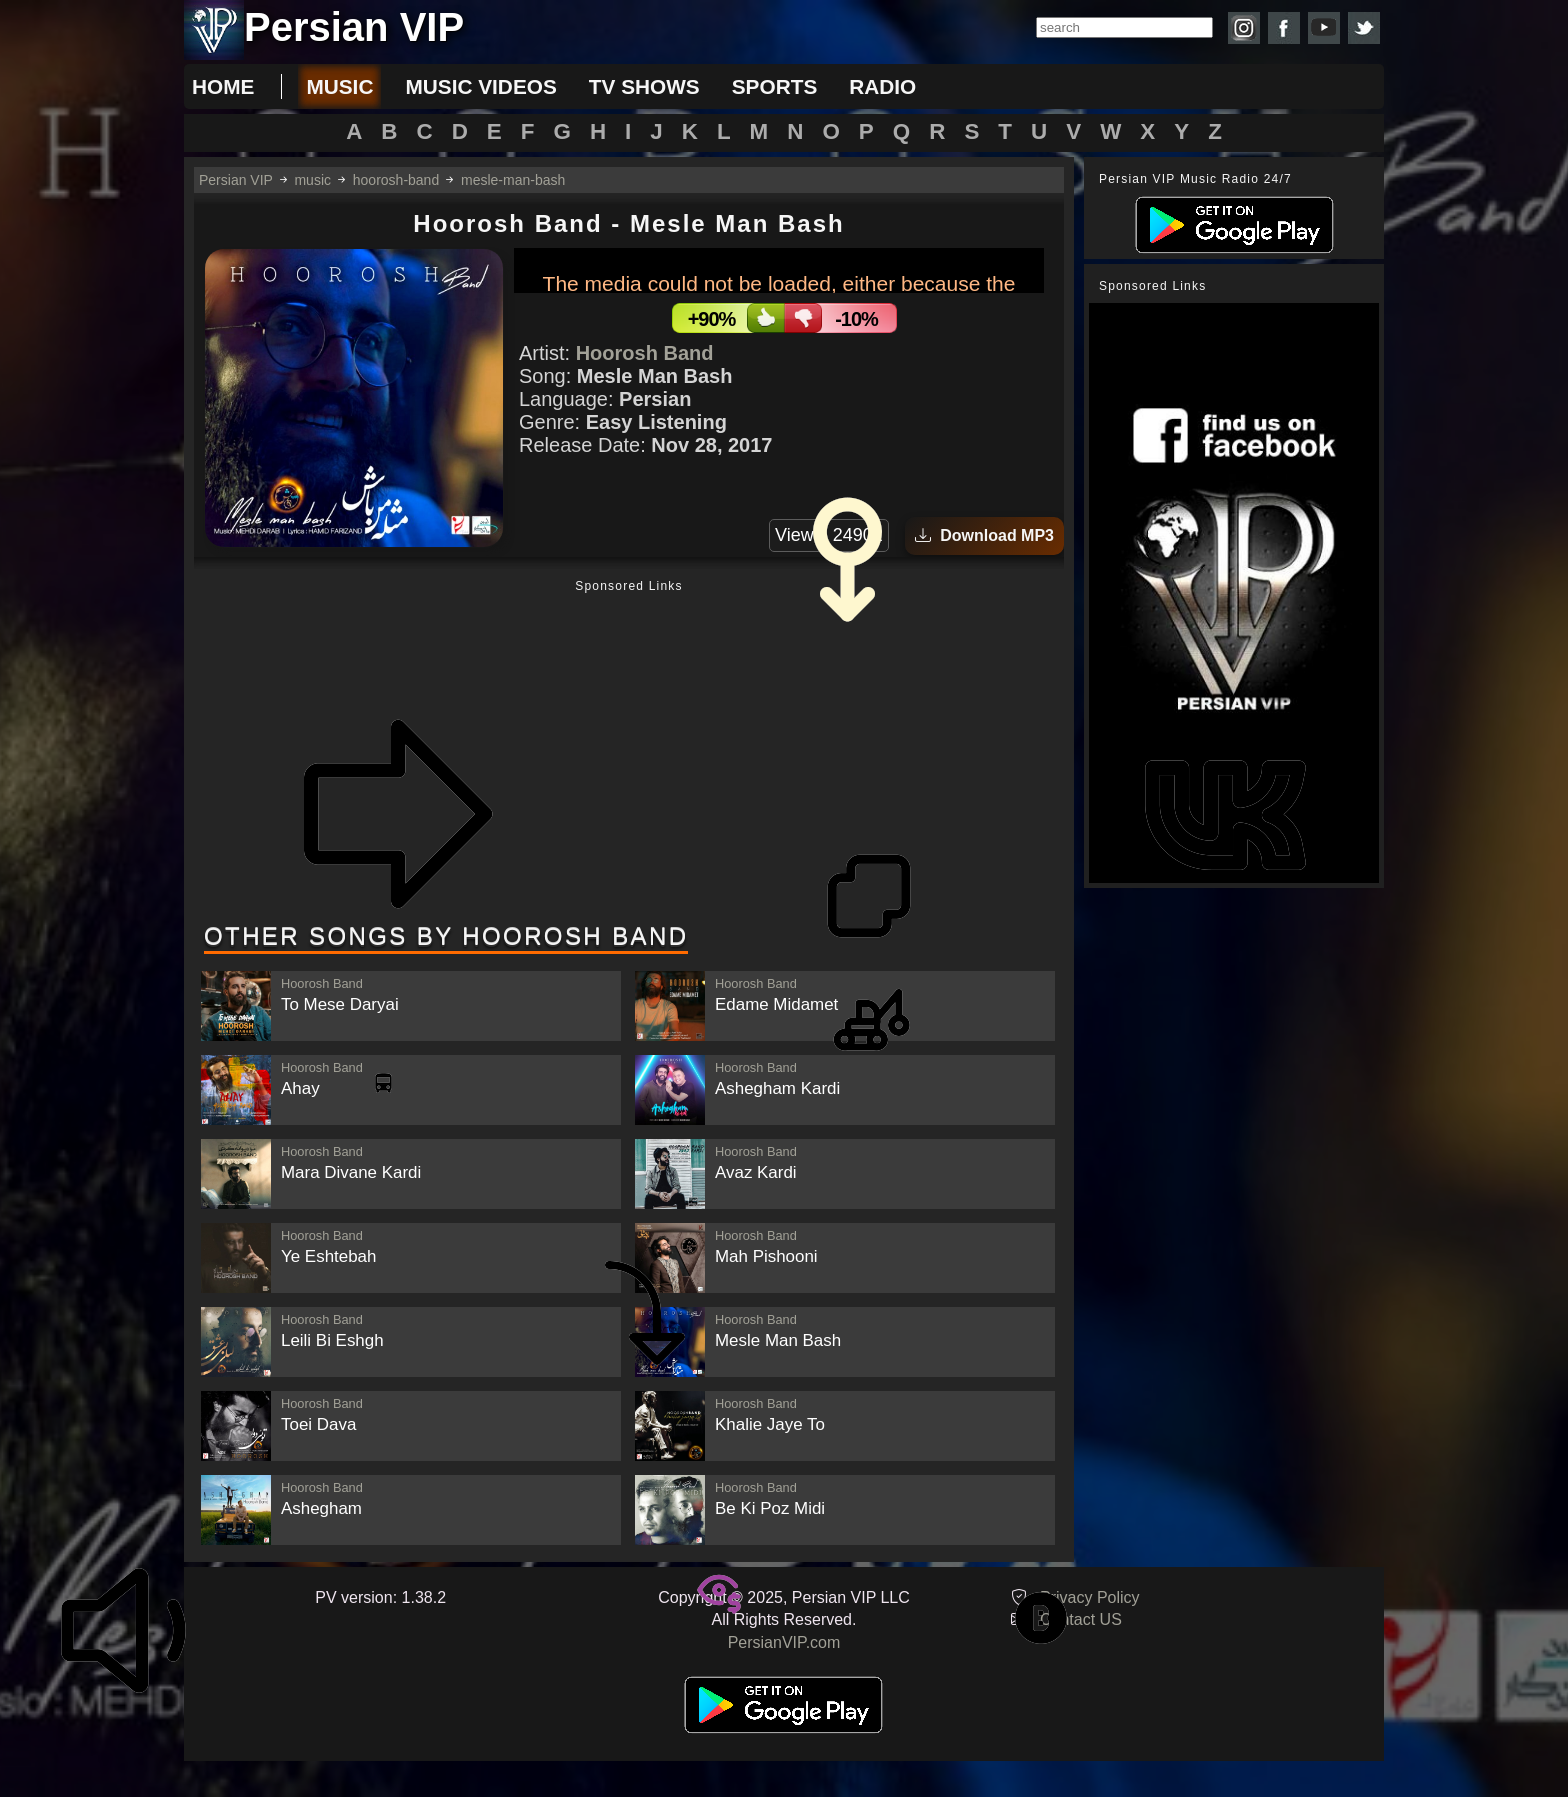 The height and width of the screenshot is (1797, 1568). I want to click on view bus routes and schedules, so click(383, 1083).